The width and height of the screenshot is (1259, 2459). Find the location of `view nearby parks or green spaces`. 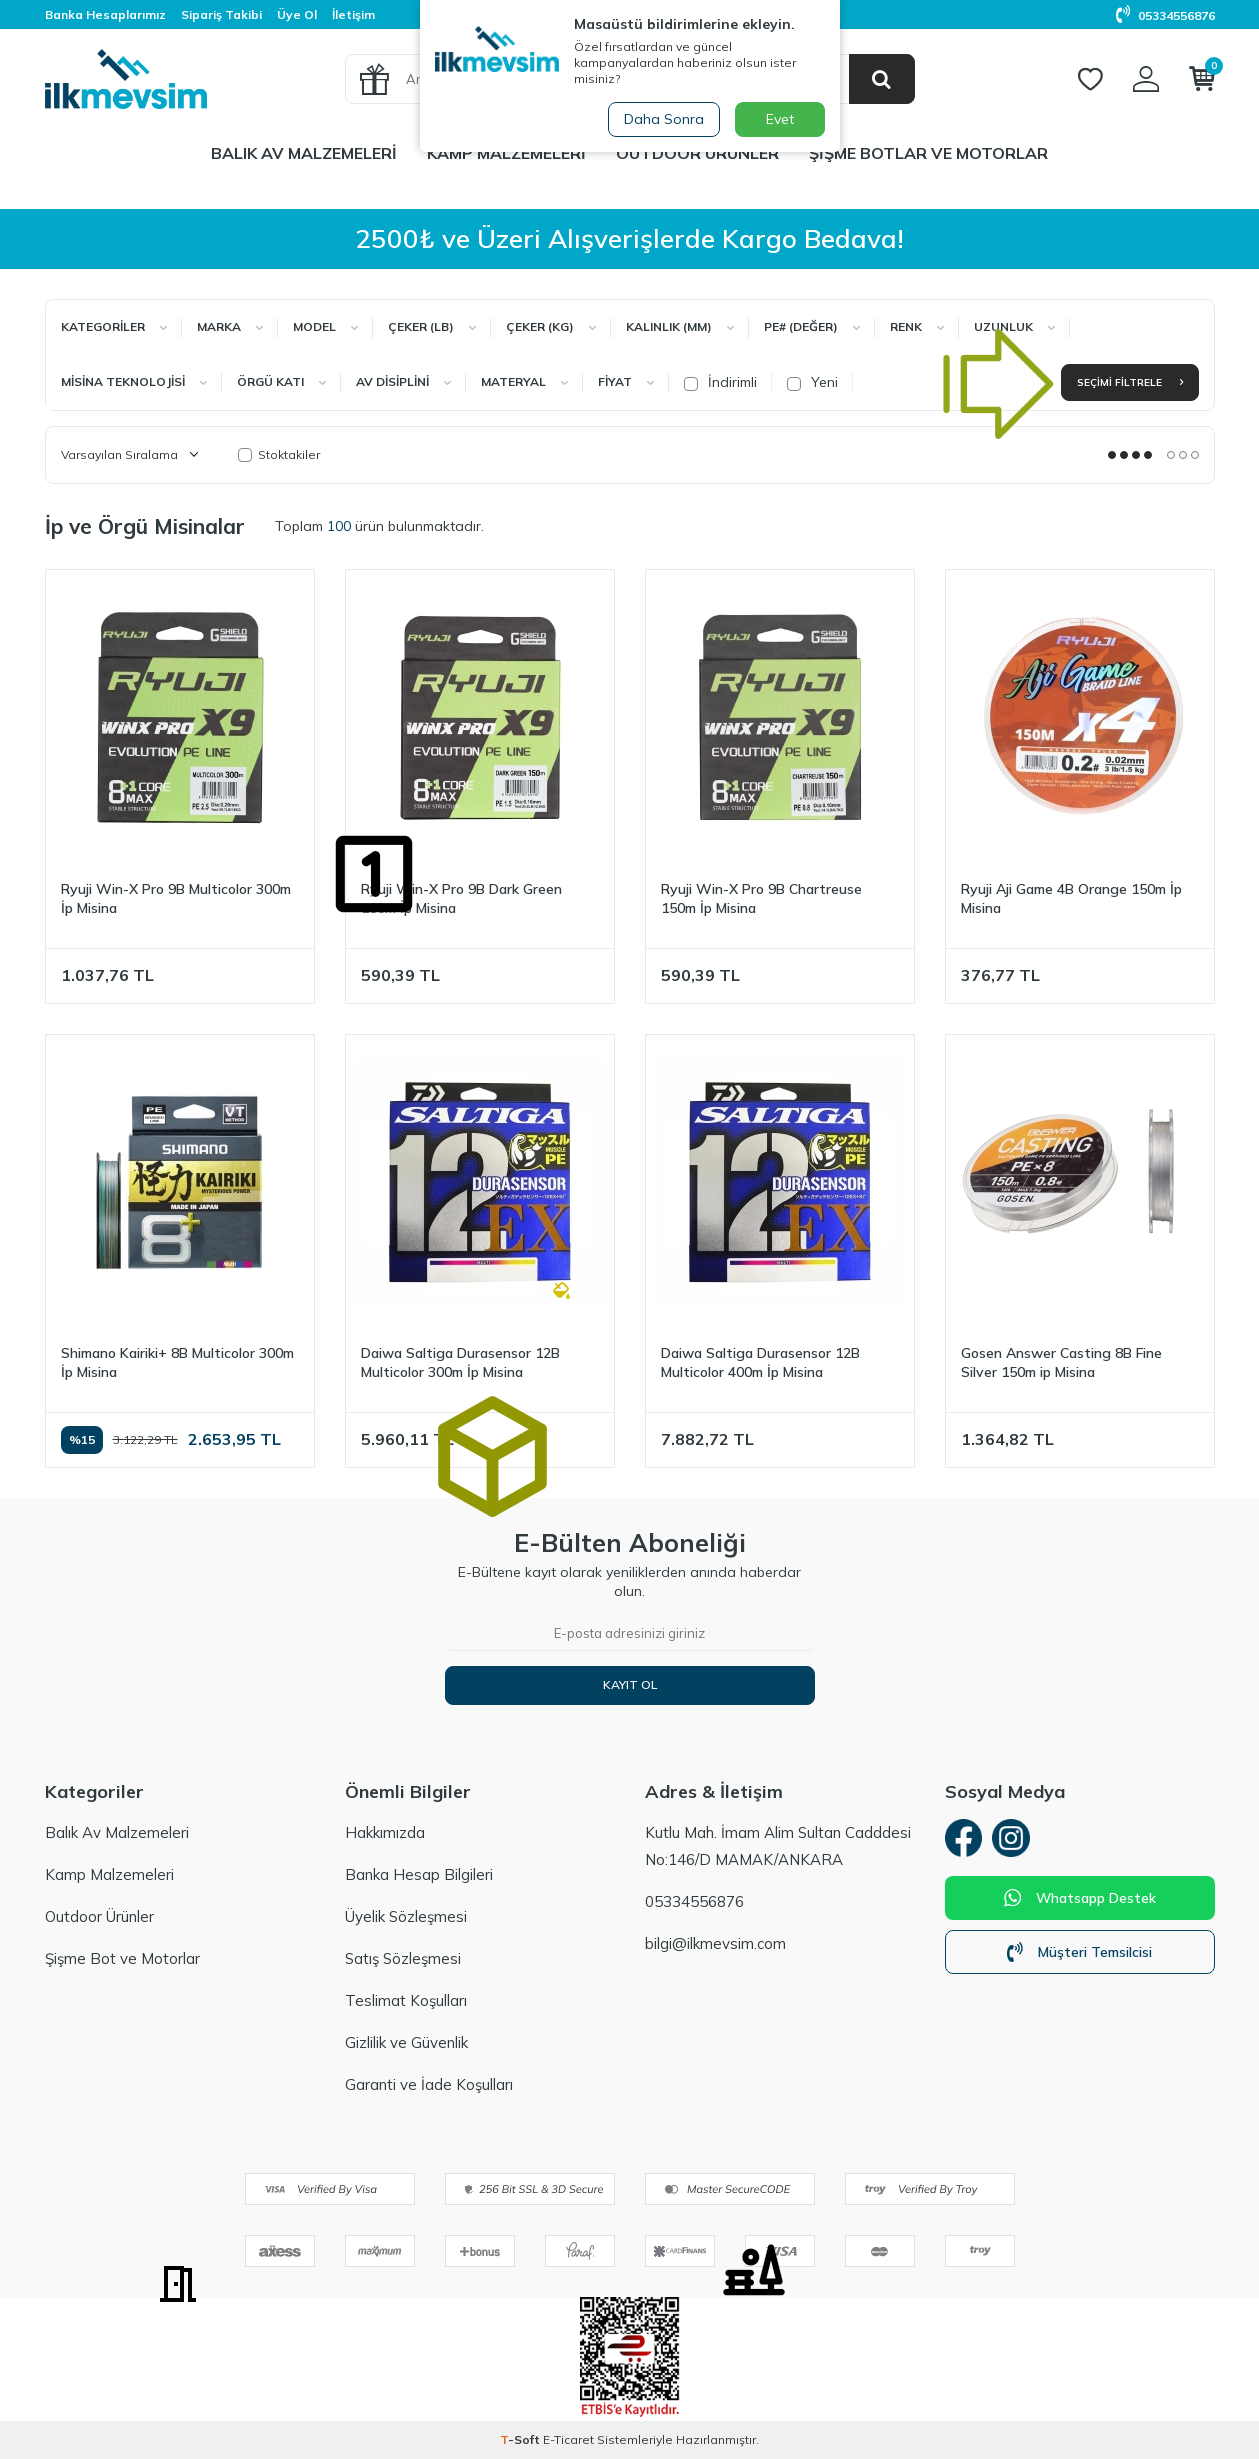

view nearby parks or green spaces is located at coordinates (754, 2273).